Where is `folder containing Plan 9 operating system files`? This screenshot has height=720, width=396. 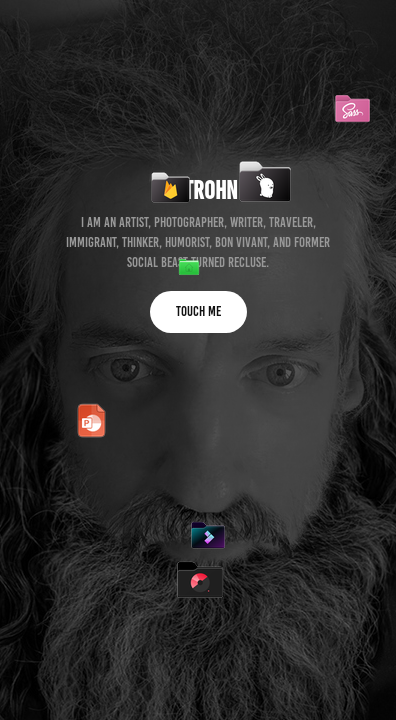 folder containing Plan 9 operating system files is located at coordinates (265, 183).